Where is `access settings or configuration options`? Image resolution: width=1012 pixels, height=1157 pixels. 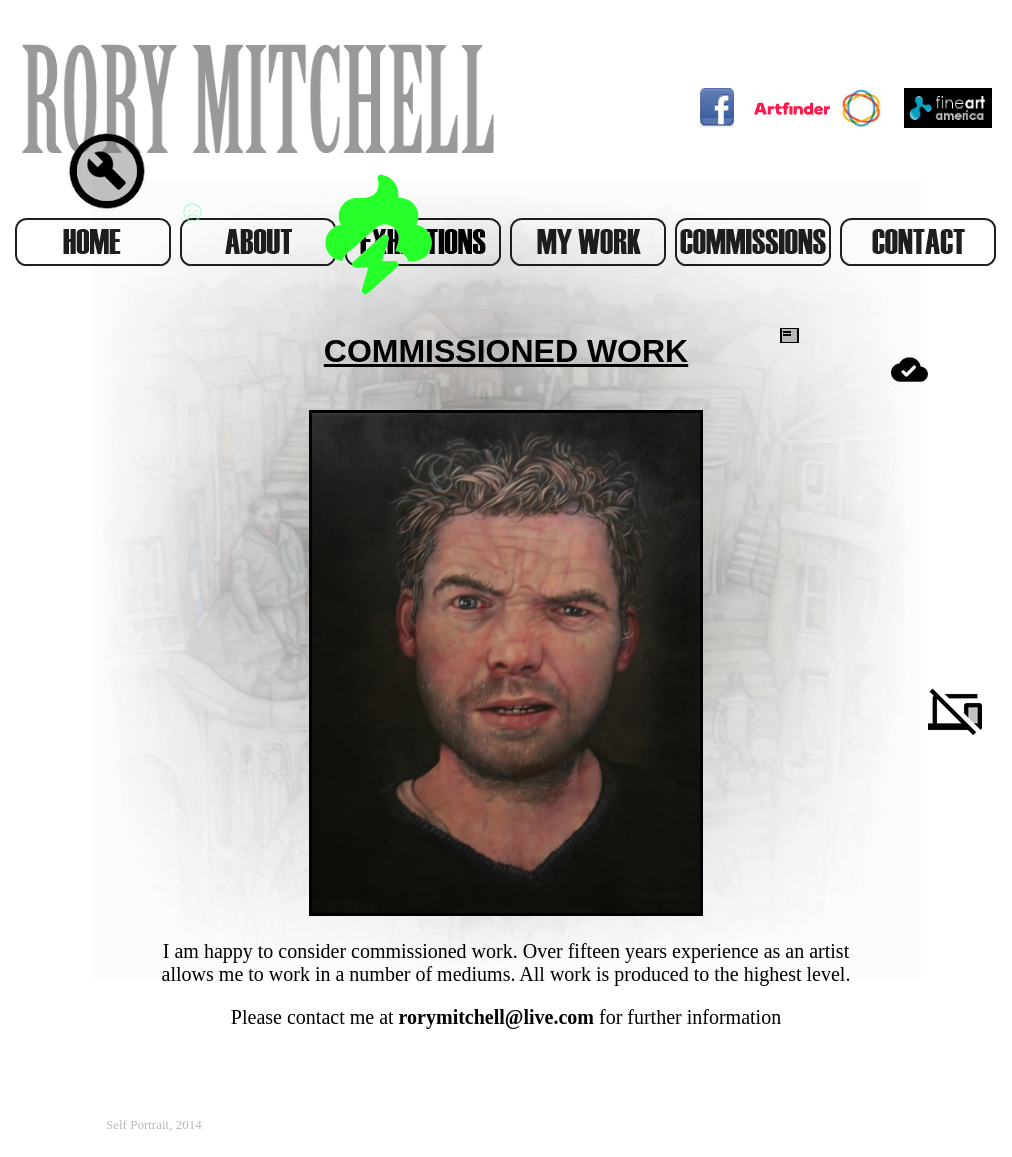 access settings or configuration options is located at coordinates (107, 171).